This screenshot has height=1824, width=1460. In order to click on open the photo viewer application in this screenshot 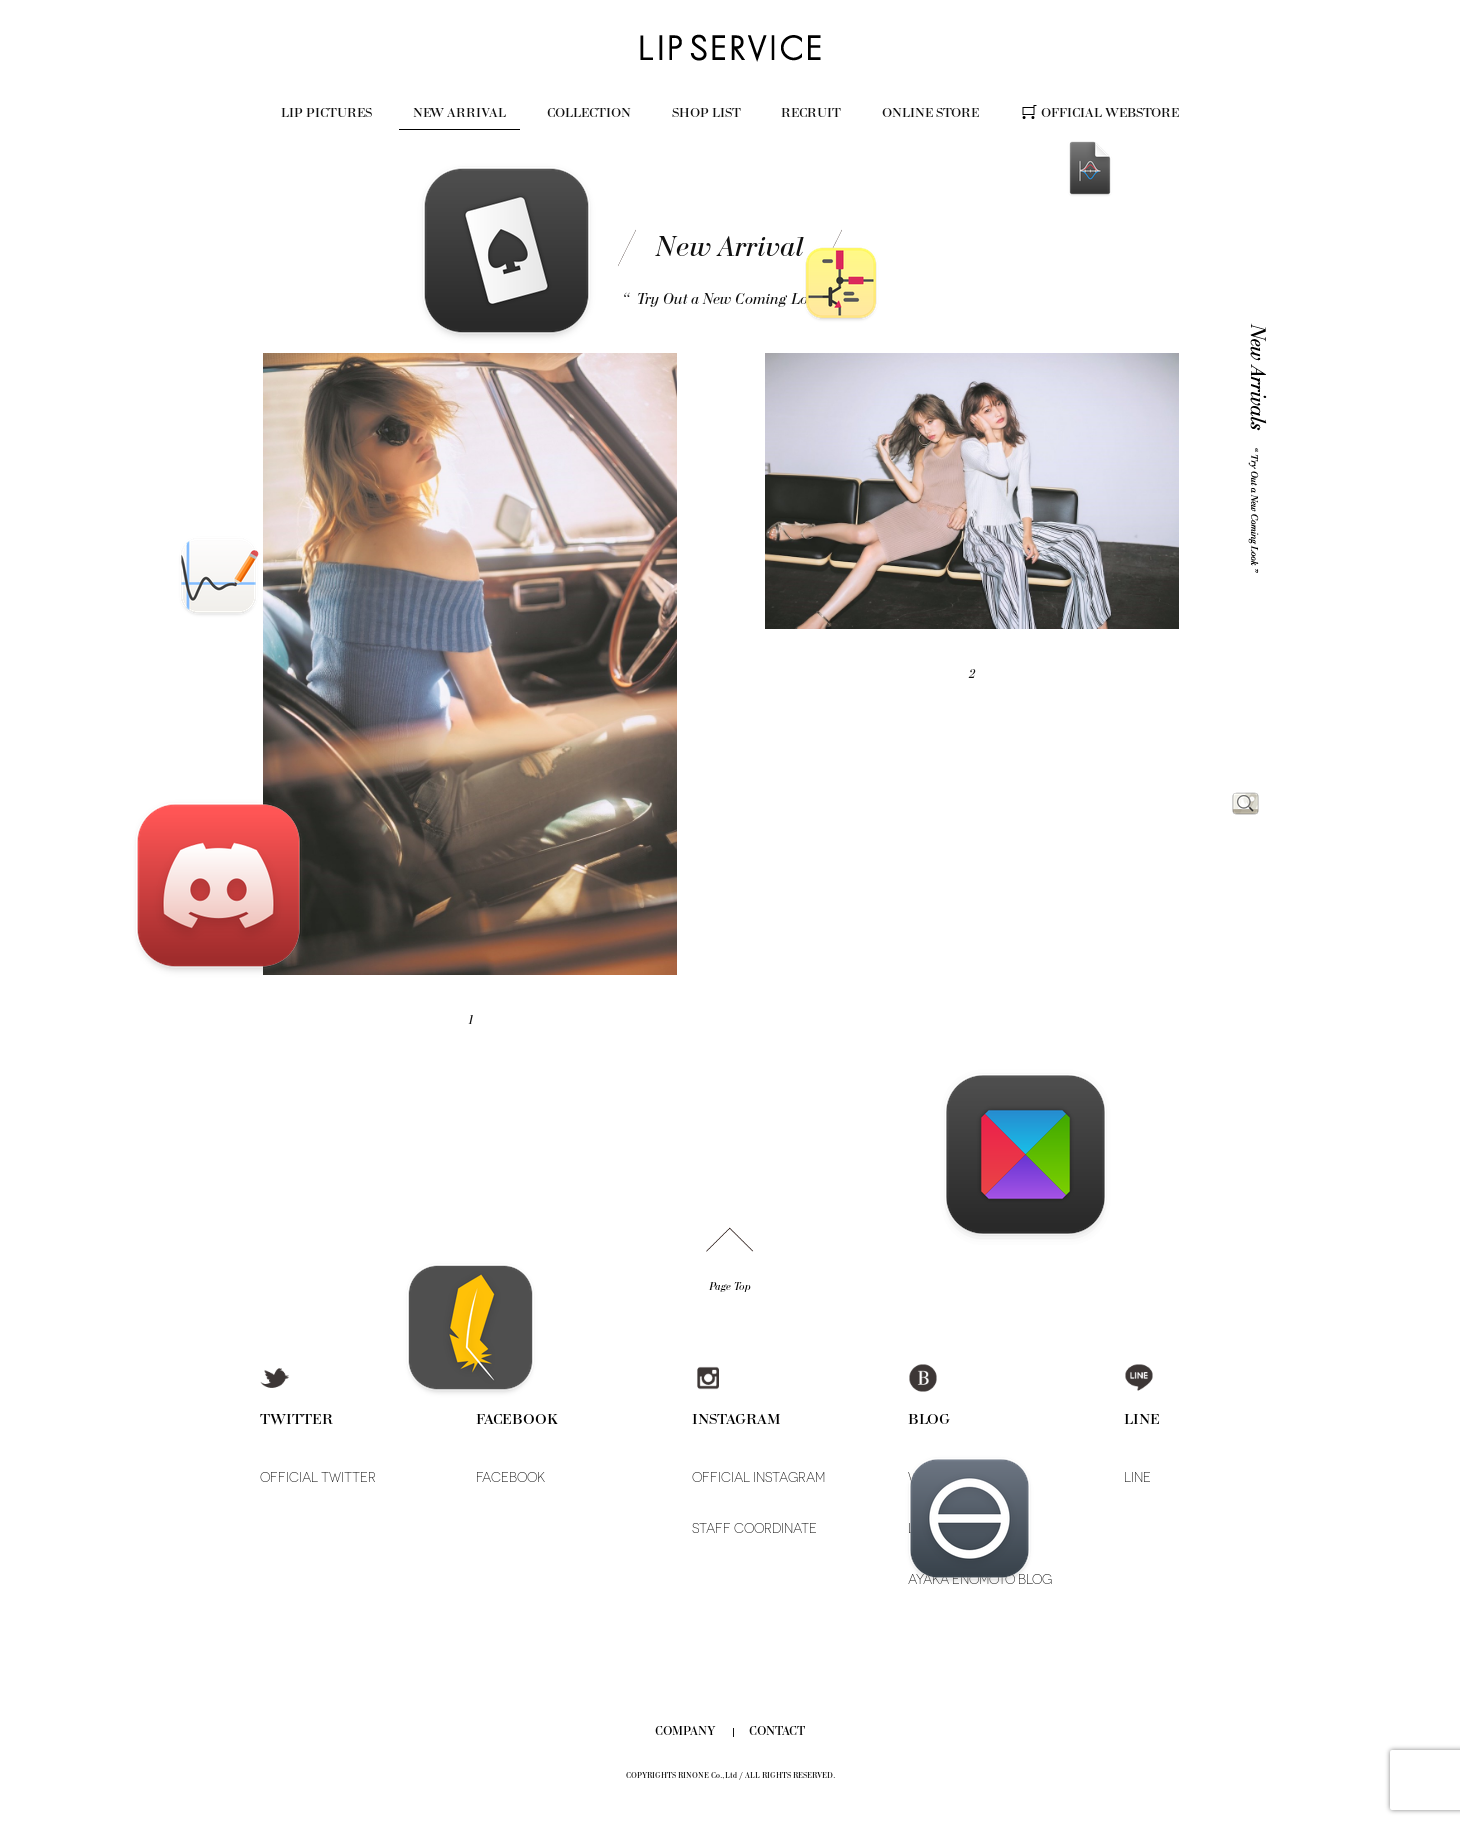, I will do `click(1245, 803)`.